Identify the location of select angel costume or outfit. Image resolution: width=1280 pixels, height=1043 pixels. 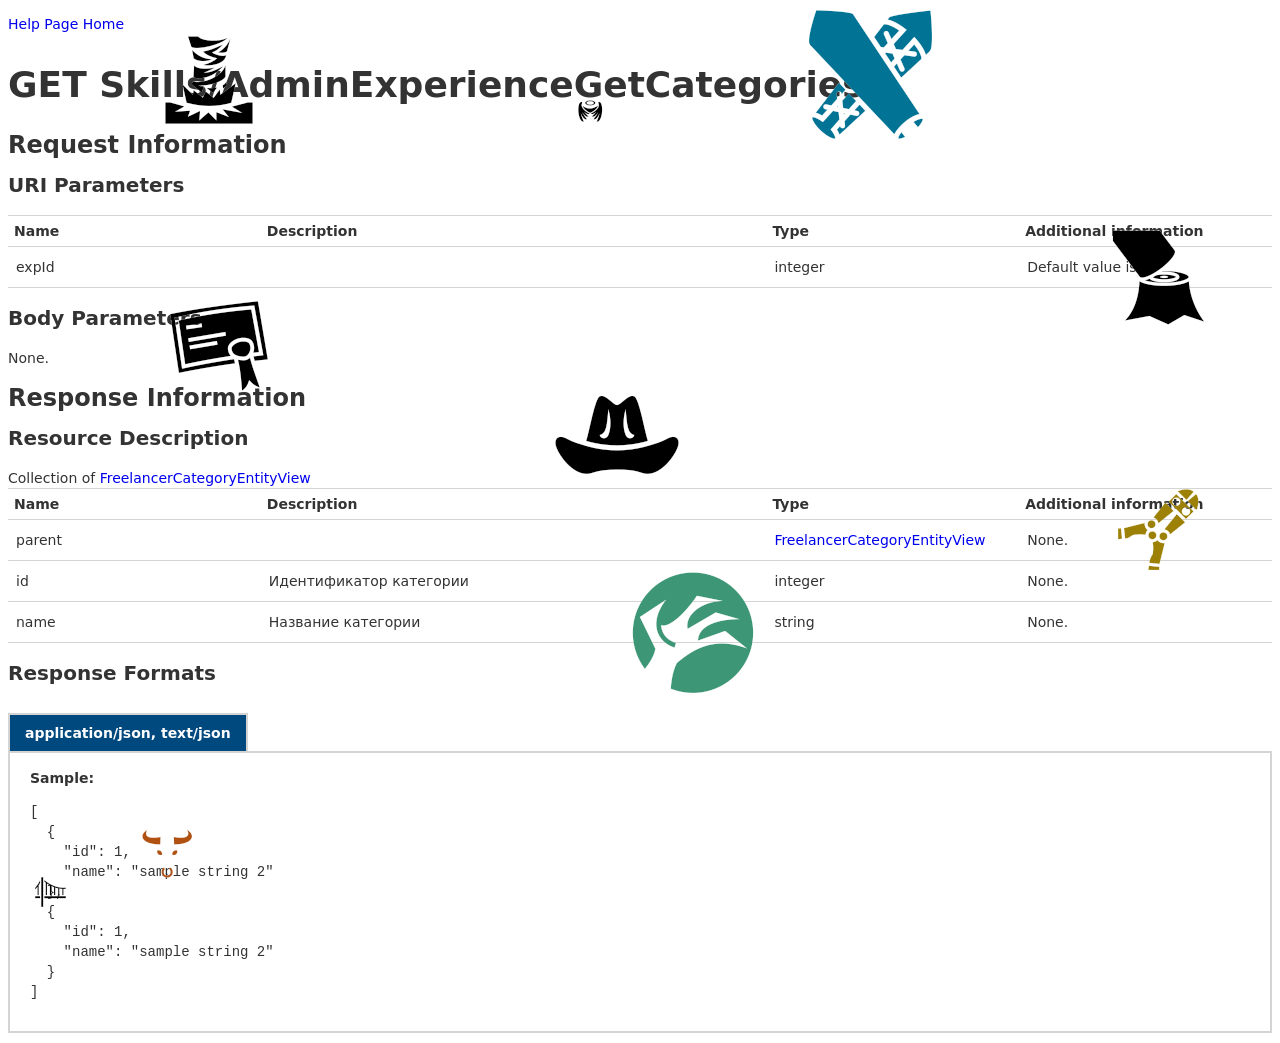
(590, 112).